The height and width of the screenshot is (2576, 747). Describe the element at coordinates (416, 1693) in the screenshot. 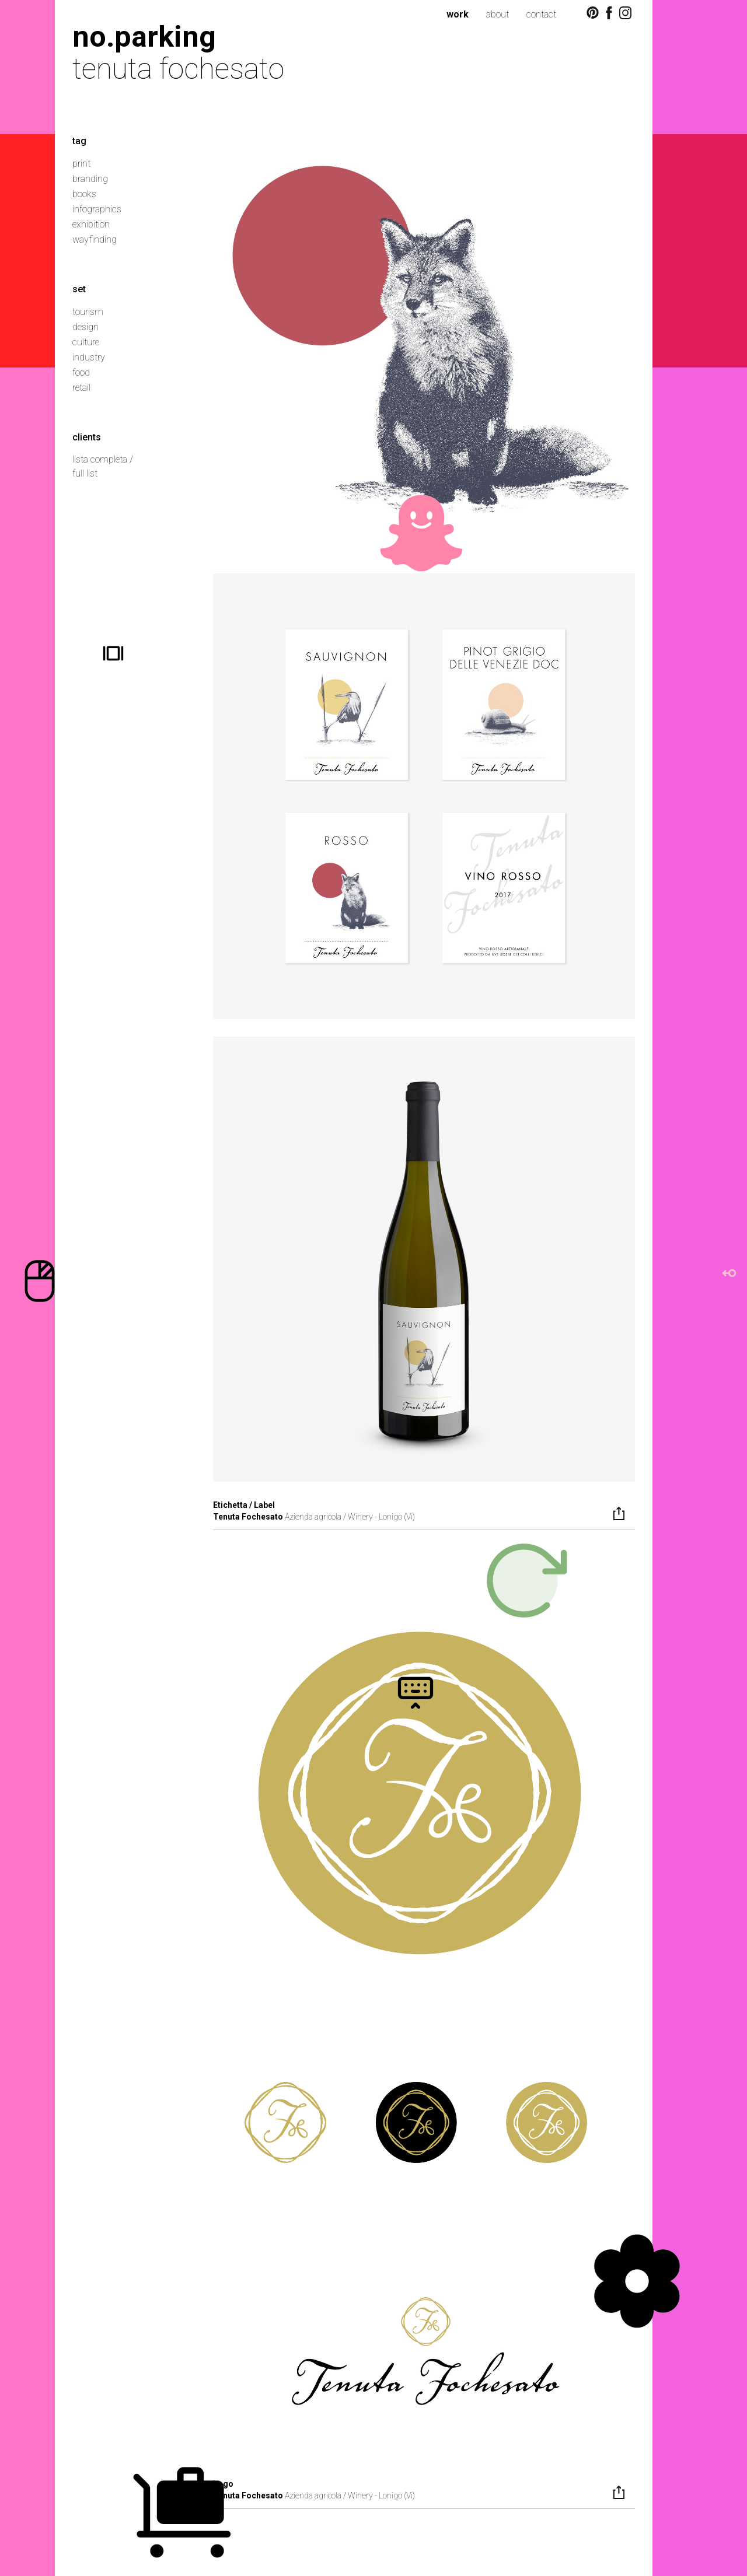

I see `hide the on-screen keyboard` at that location.